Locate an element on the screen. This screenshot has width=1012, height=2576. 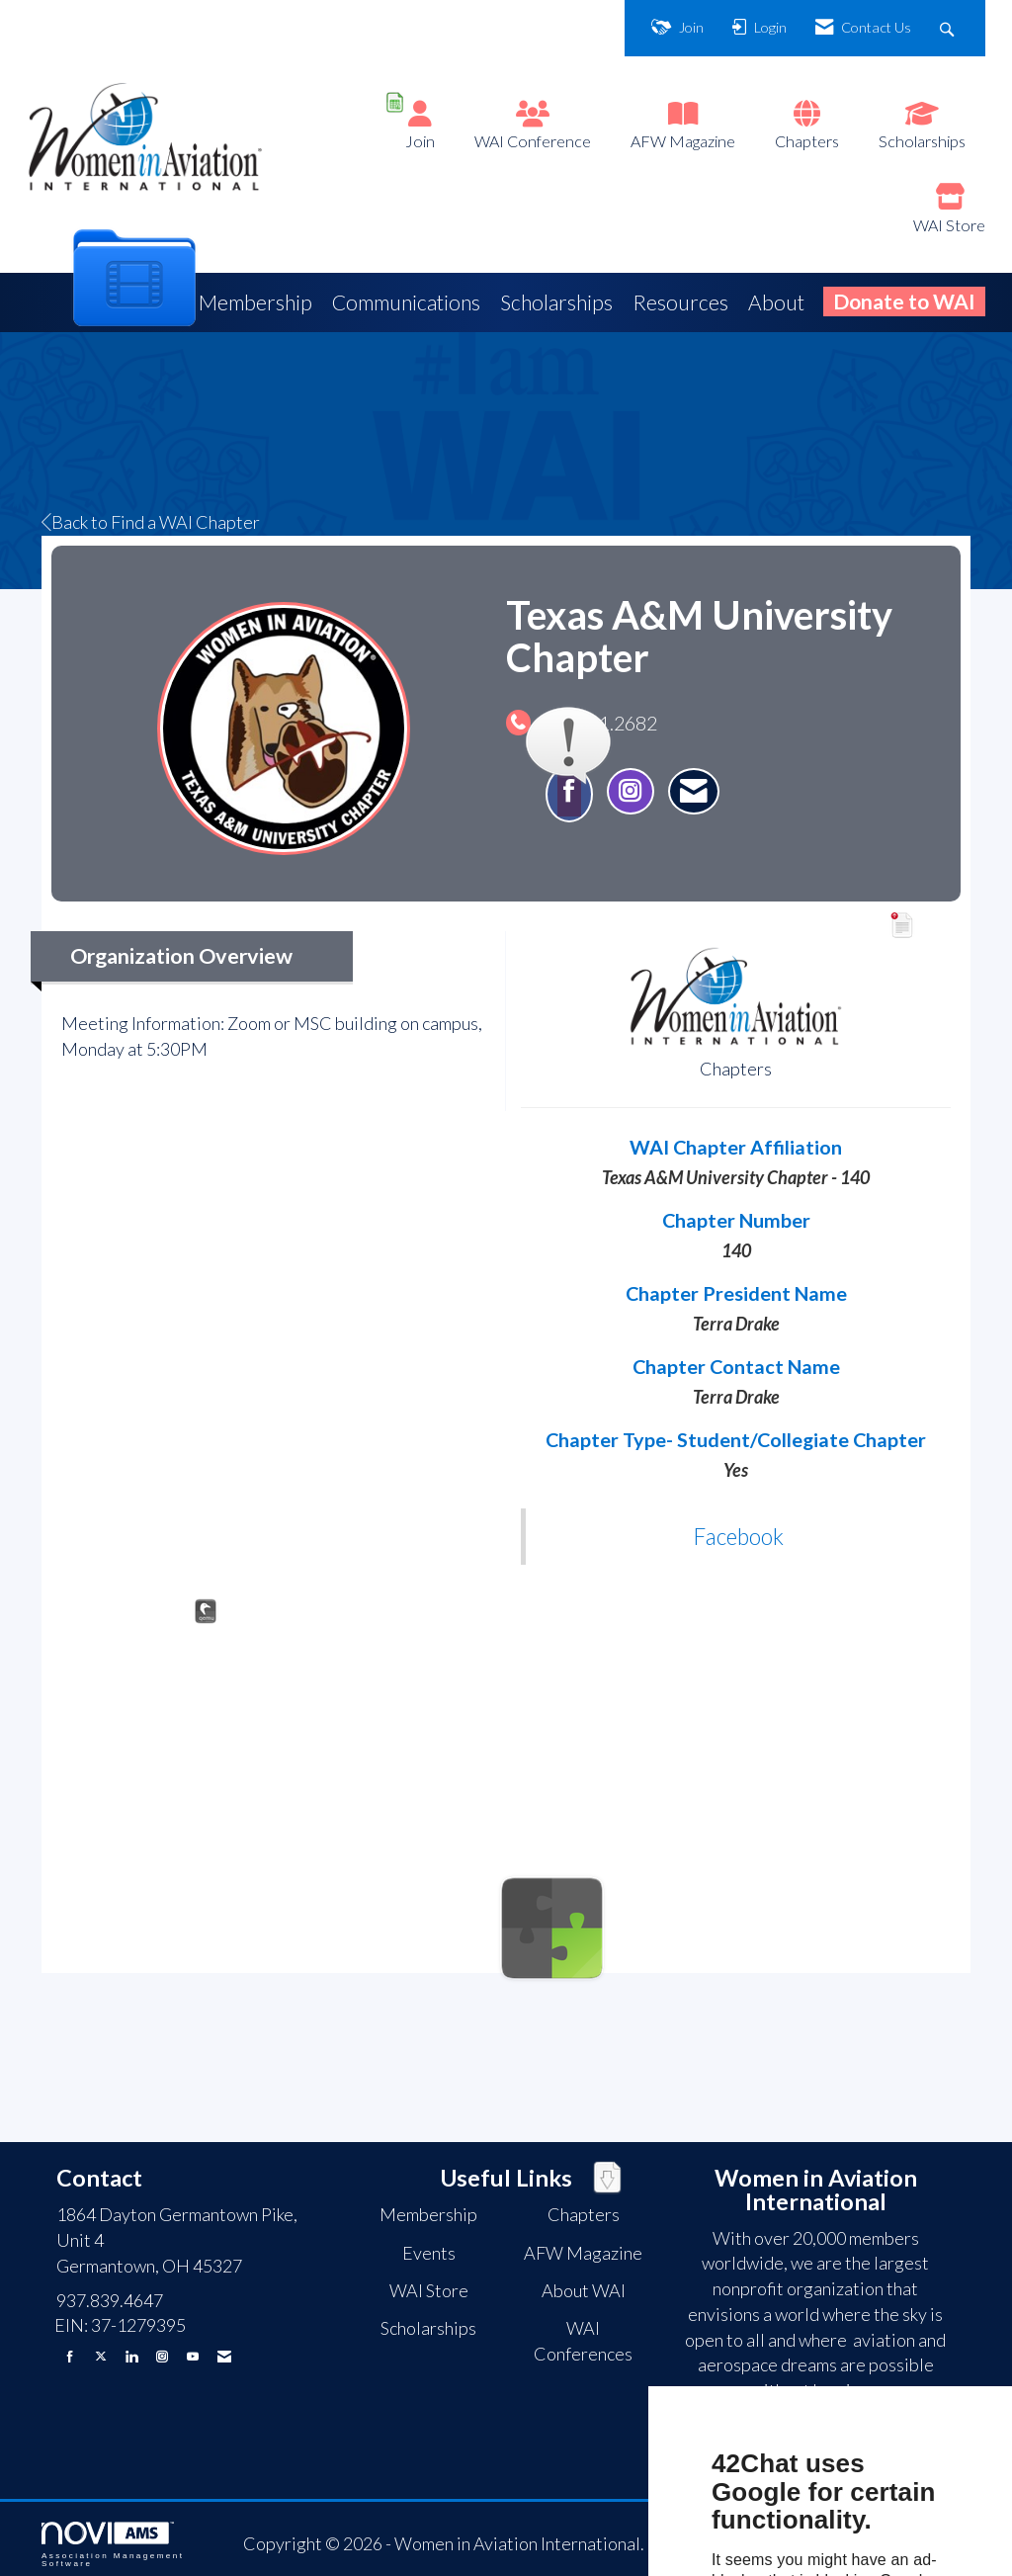
open extension manager app is located at coordinates (551, 1928).